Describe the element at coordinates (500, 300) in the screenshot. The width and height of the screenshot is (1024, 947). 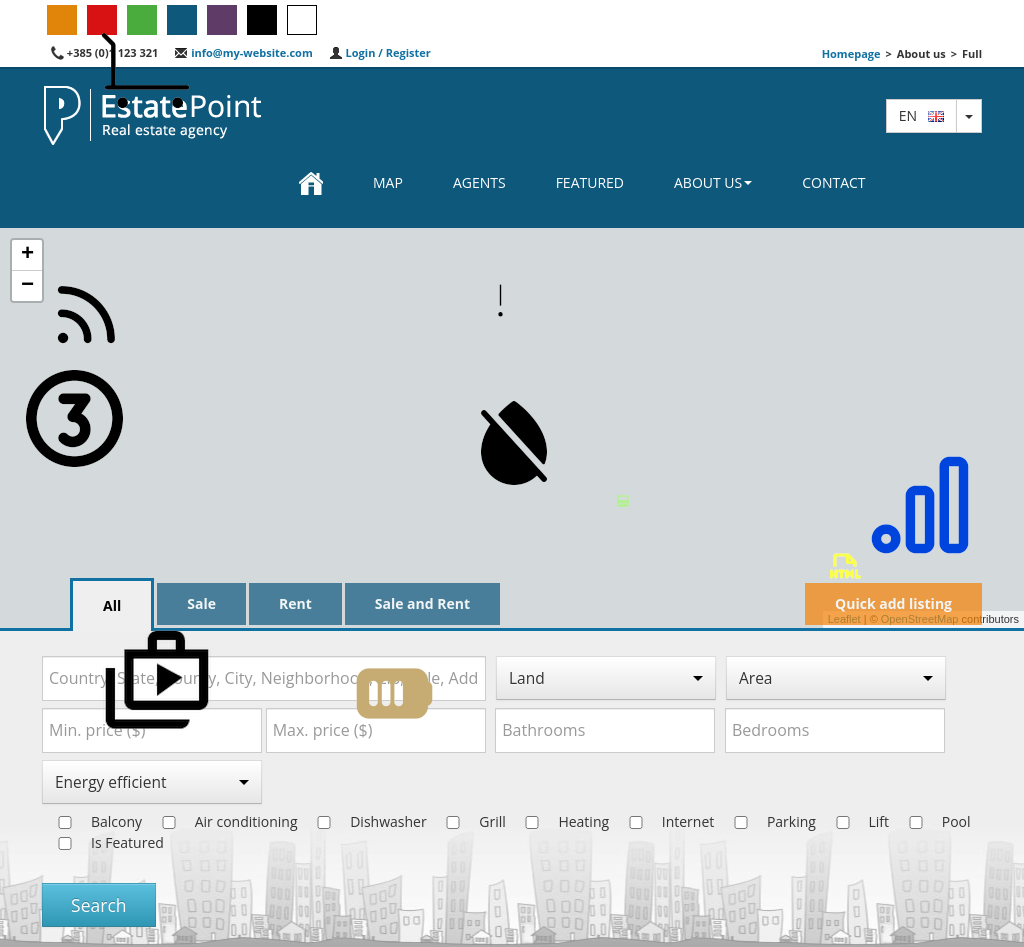
I see `indicates a warning or alert requiring attention` at that location.